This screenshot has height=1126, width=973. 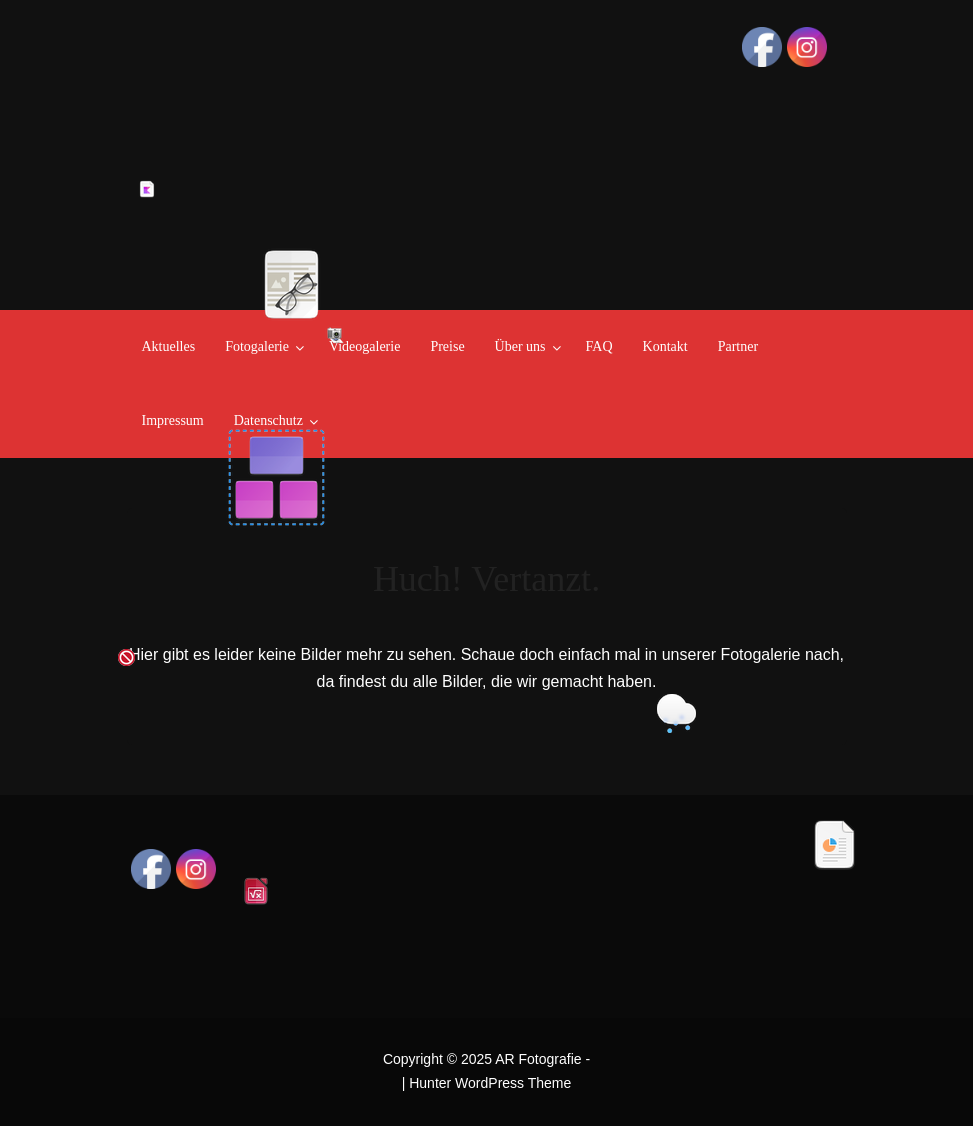 What do you see at coordinates (256, 891) in the screenshot?
I see `open libreoffice math equation editor` at bounding box center [256, 891].